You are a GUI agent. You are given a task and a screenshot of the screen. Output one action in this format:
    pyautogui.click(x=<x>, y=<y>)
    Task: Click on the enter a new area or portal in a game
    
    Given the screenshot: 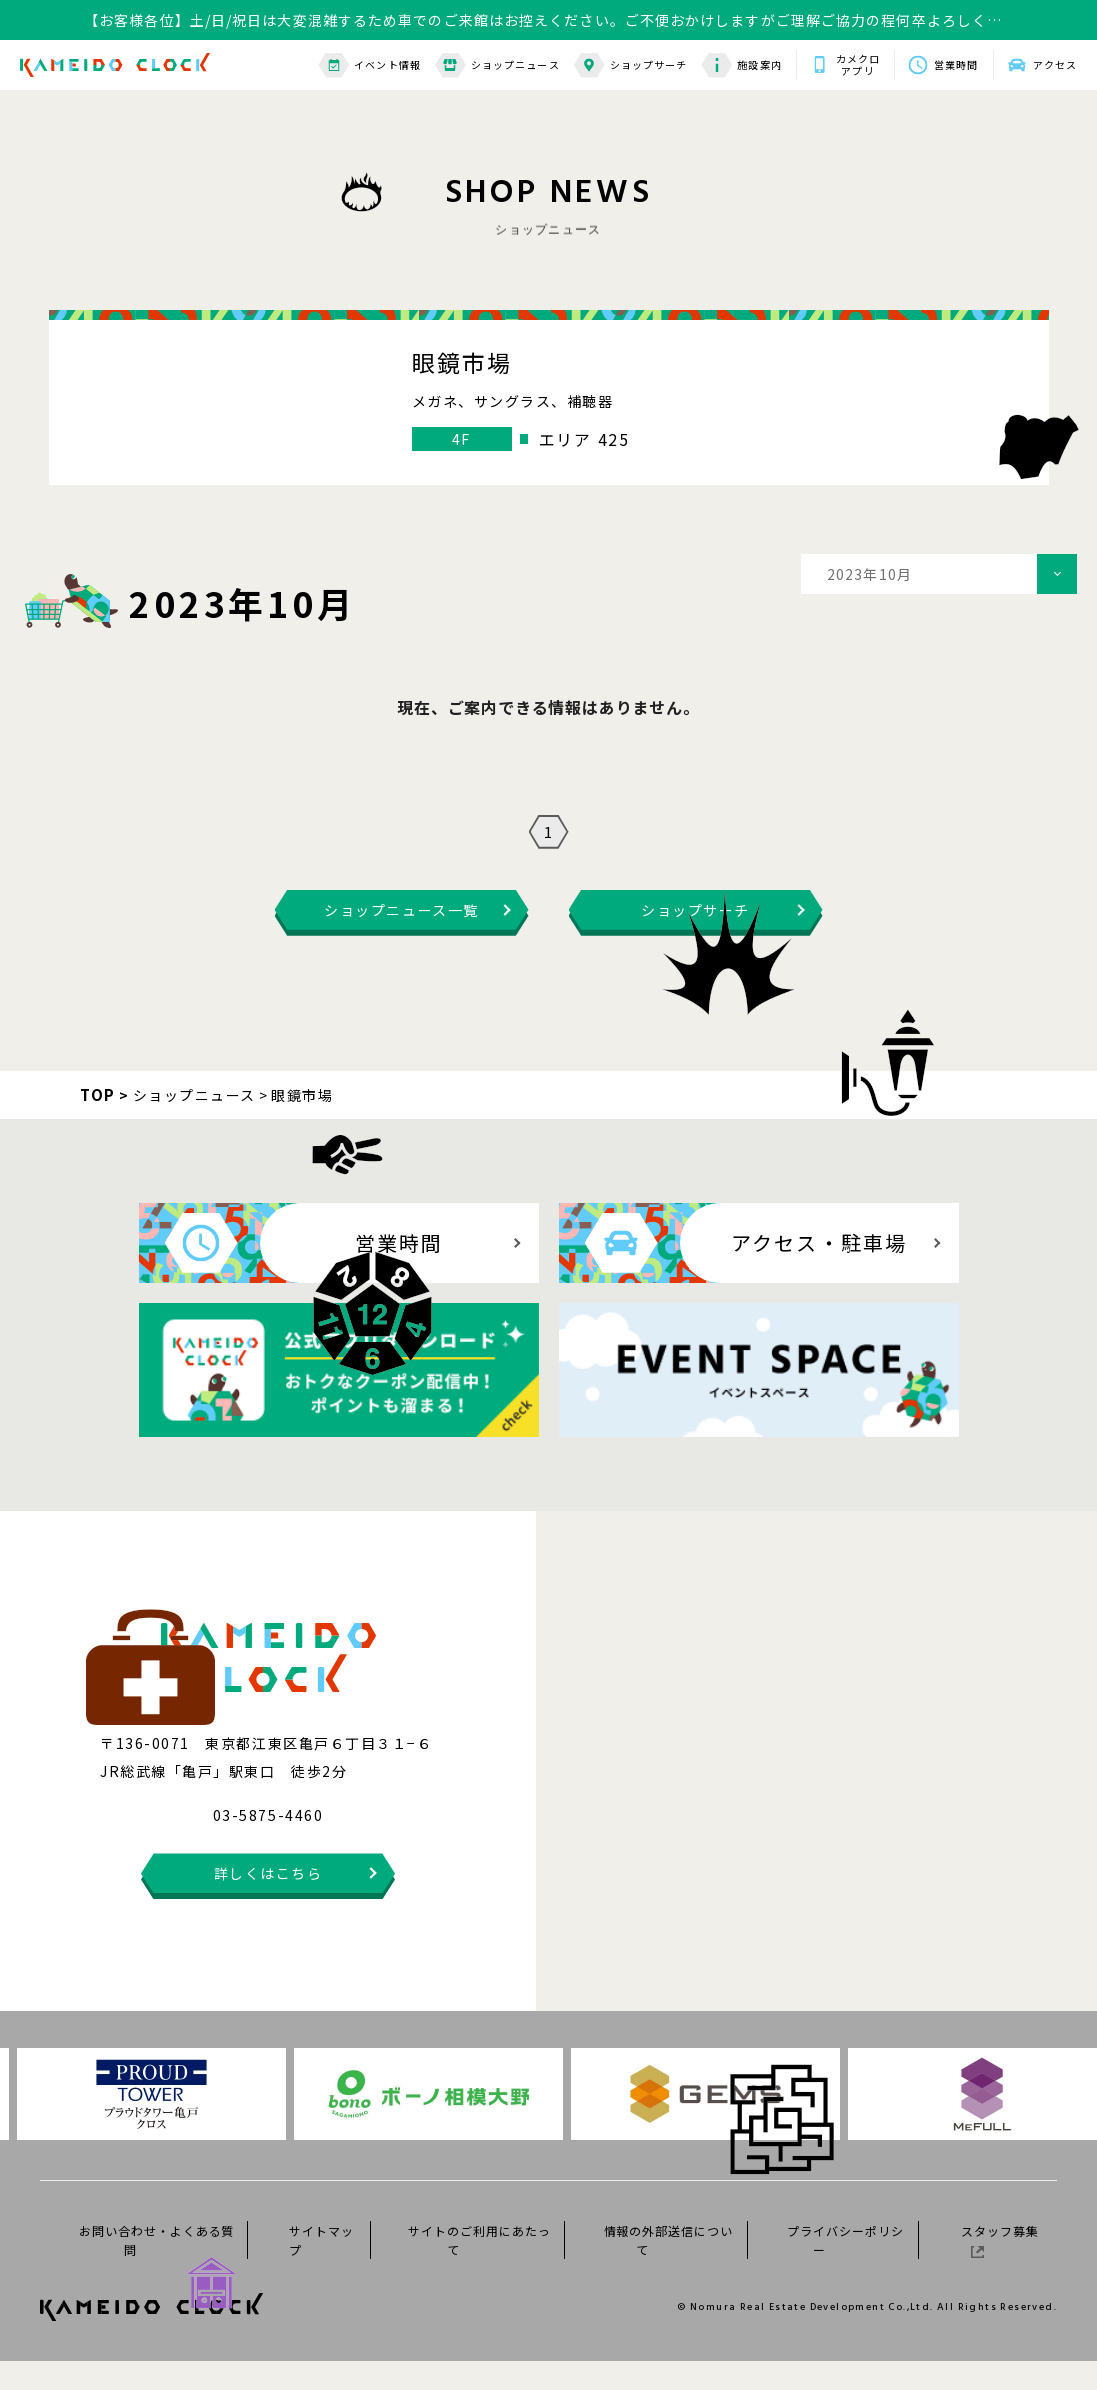 What is the action you would take?
    pyautogui.click(x=728, y=953)
    